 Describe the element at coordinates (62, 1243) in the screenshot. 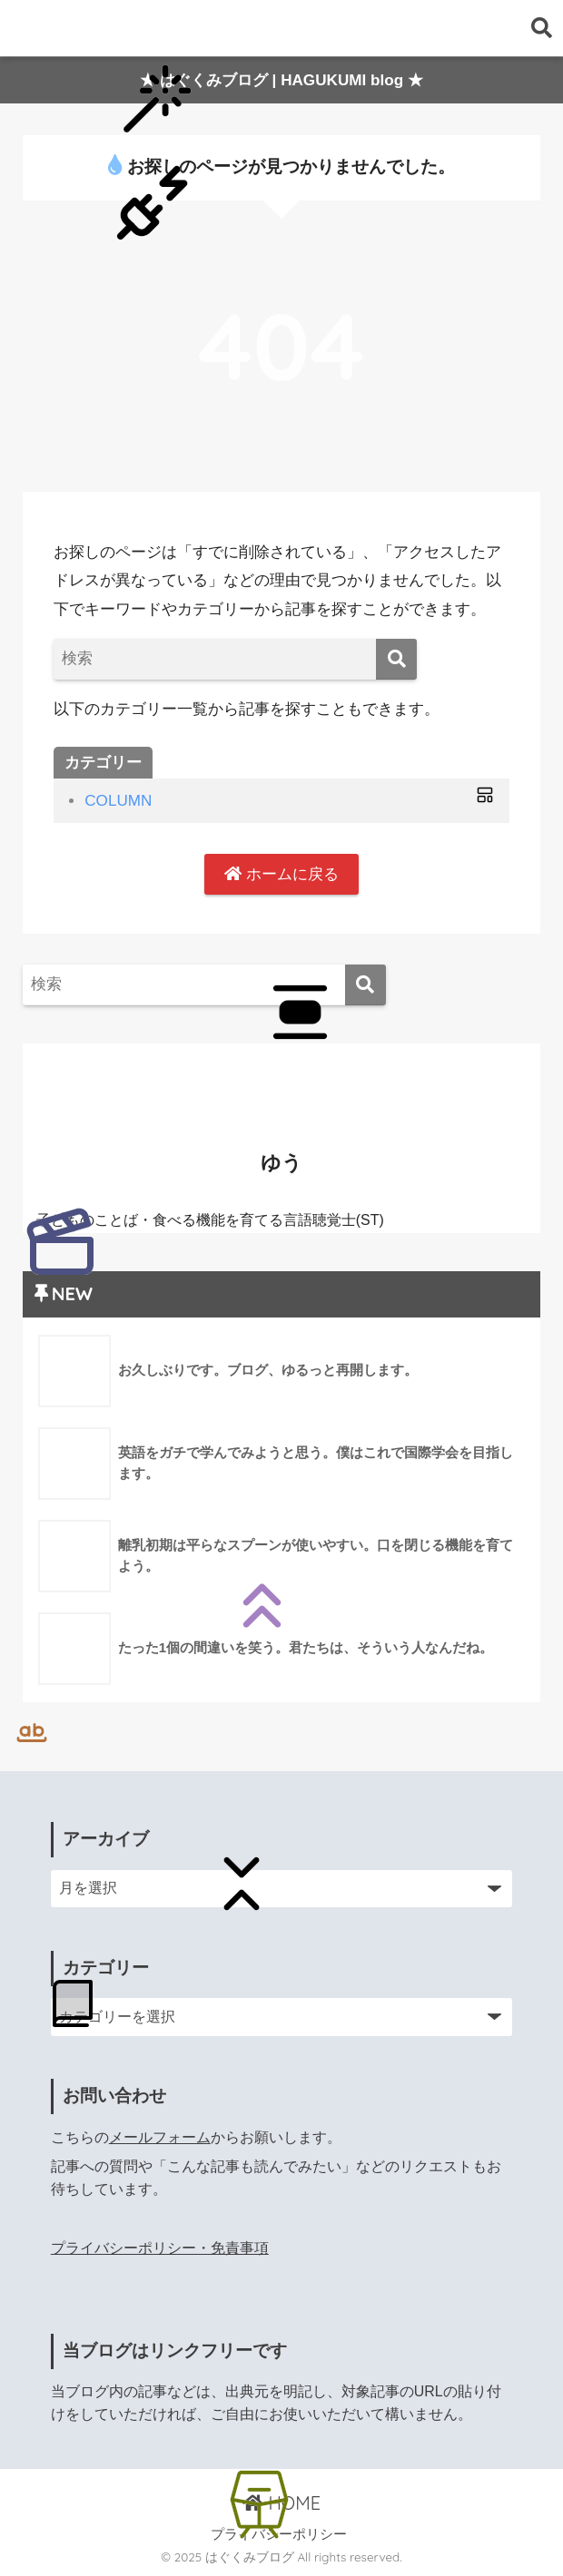

I see `access video or movie content` at that location.